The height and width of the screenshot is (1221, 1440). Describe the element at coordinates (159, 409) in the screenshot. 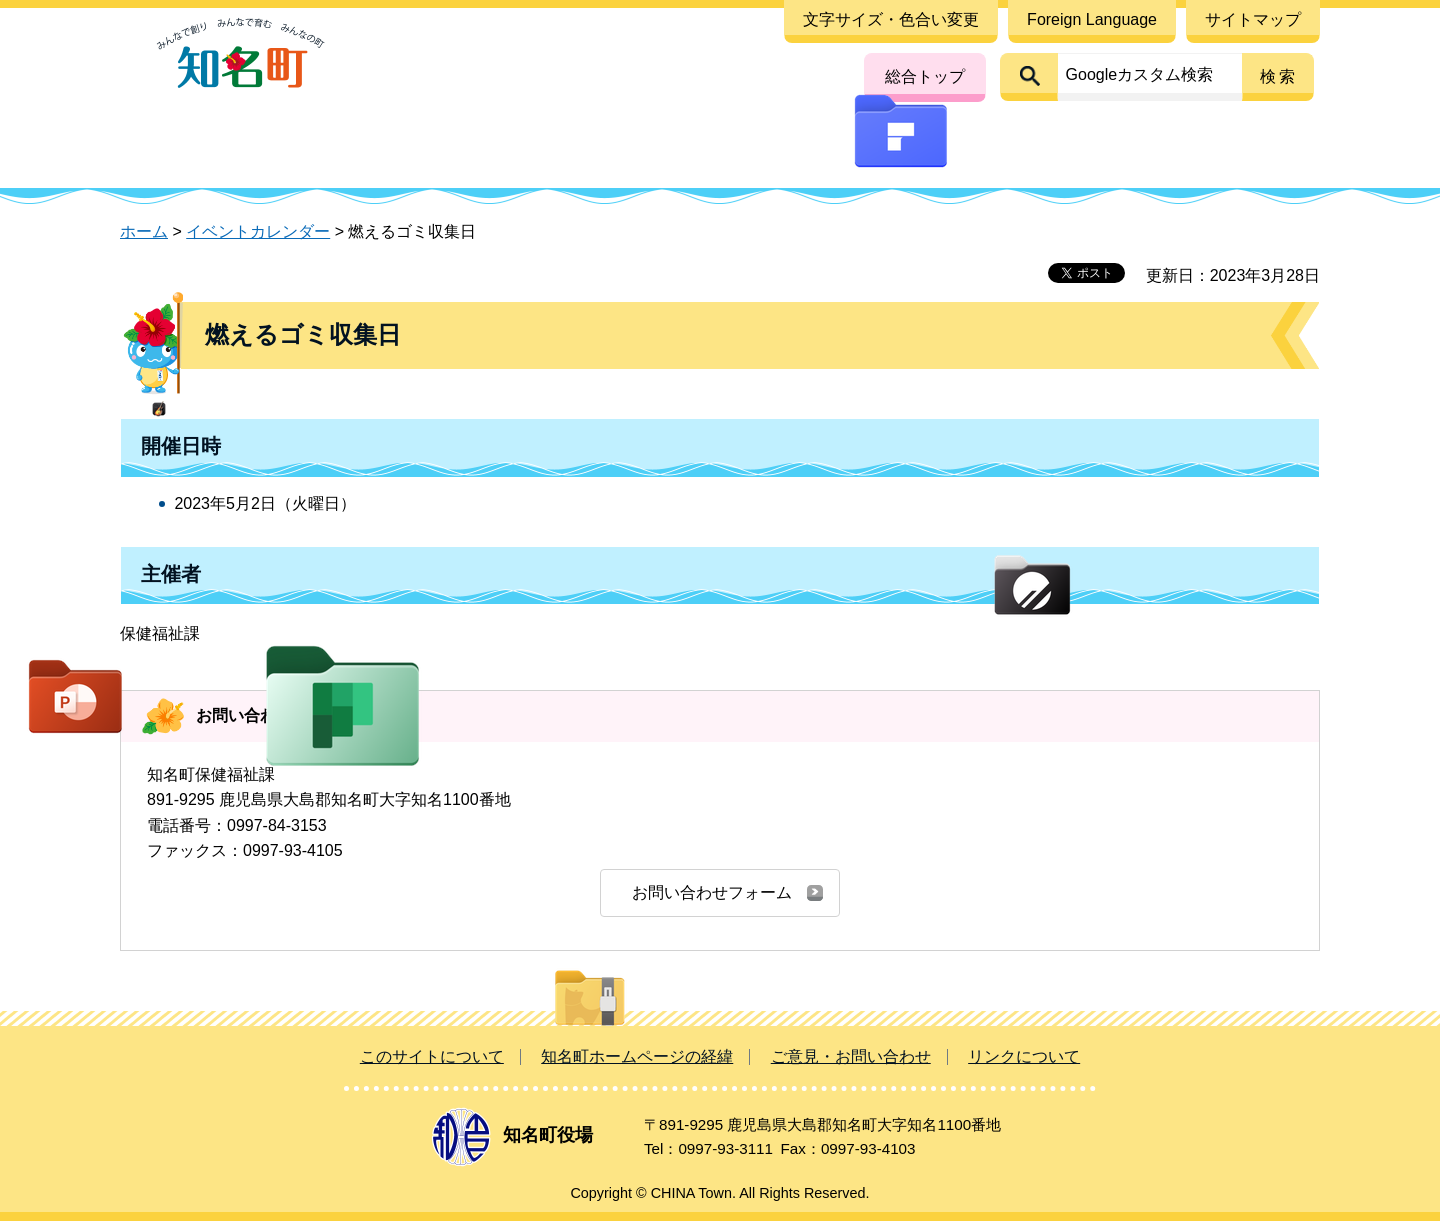

I see `open GarageBand music creation app` at that location.